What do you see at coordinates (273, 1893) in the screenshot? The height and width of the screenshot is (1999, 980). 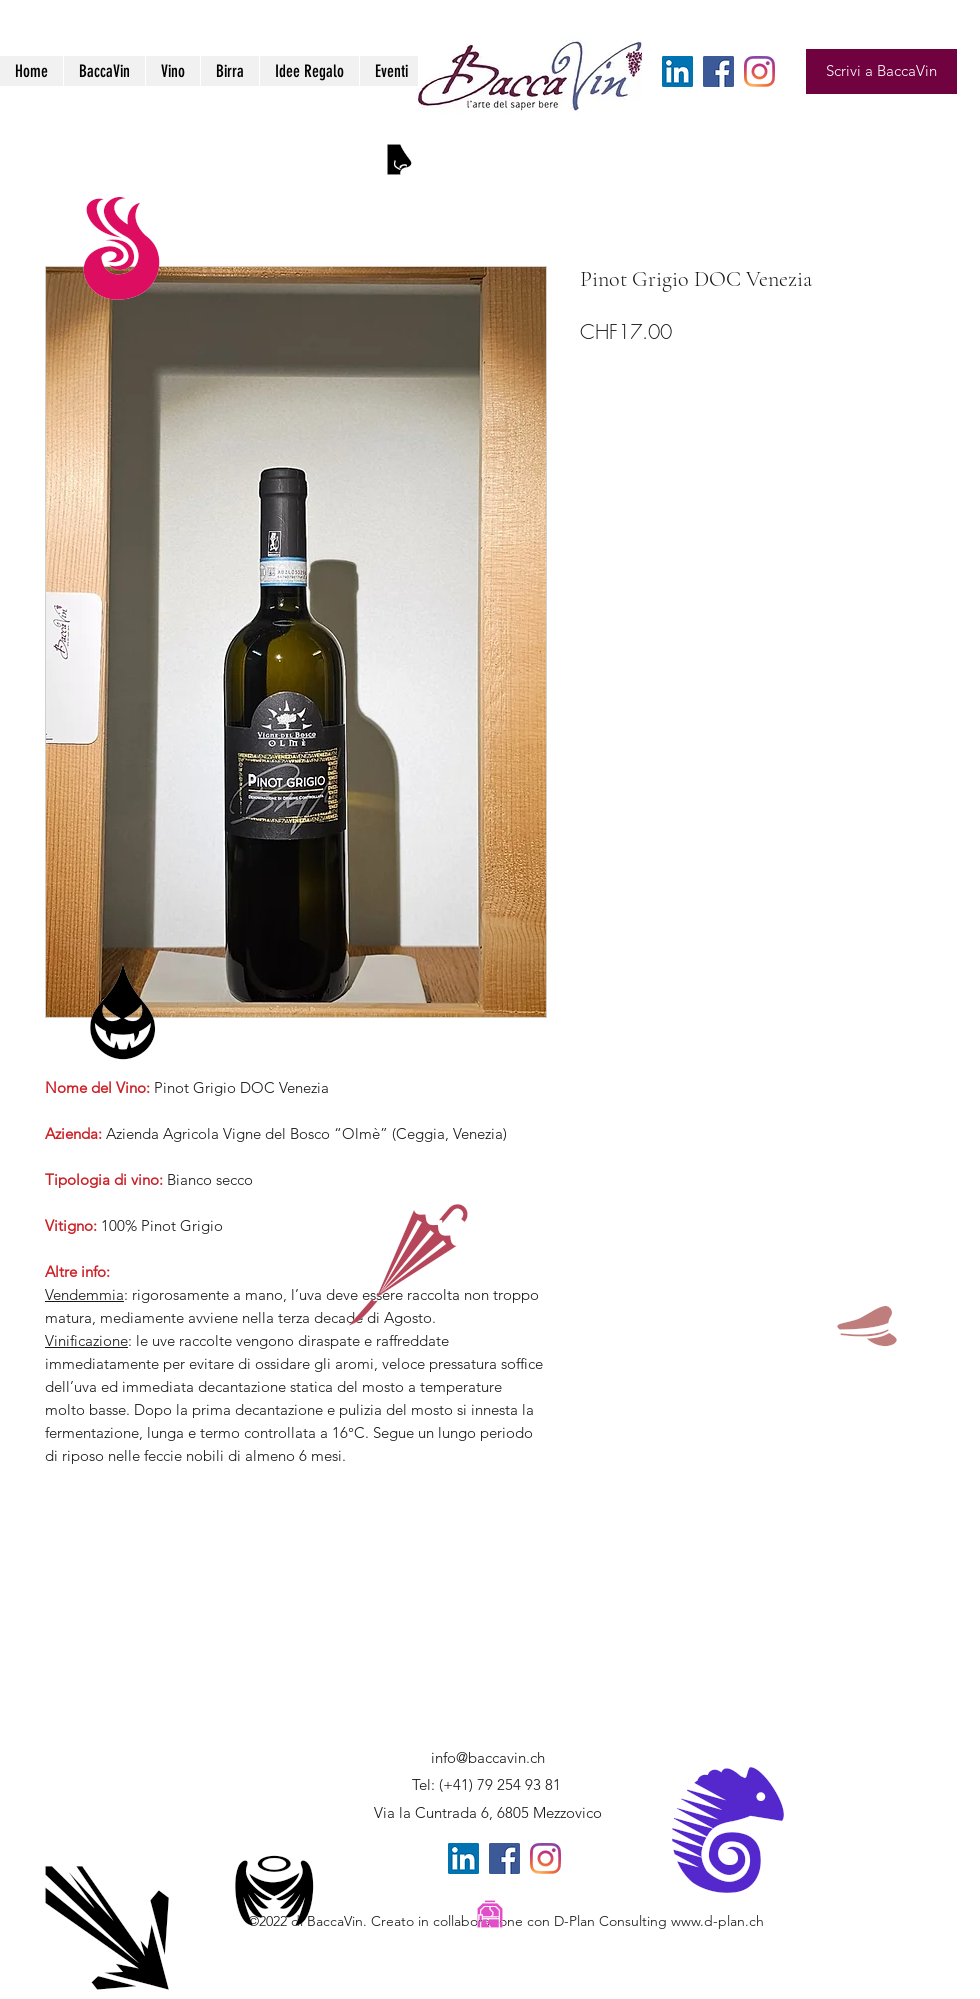 I see `select angel costume or outfit` at bounding box center [273, 1893].